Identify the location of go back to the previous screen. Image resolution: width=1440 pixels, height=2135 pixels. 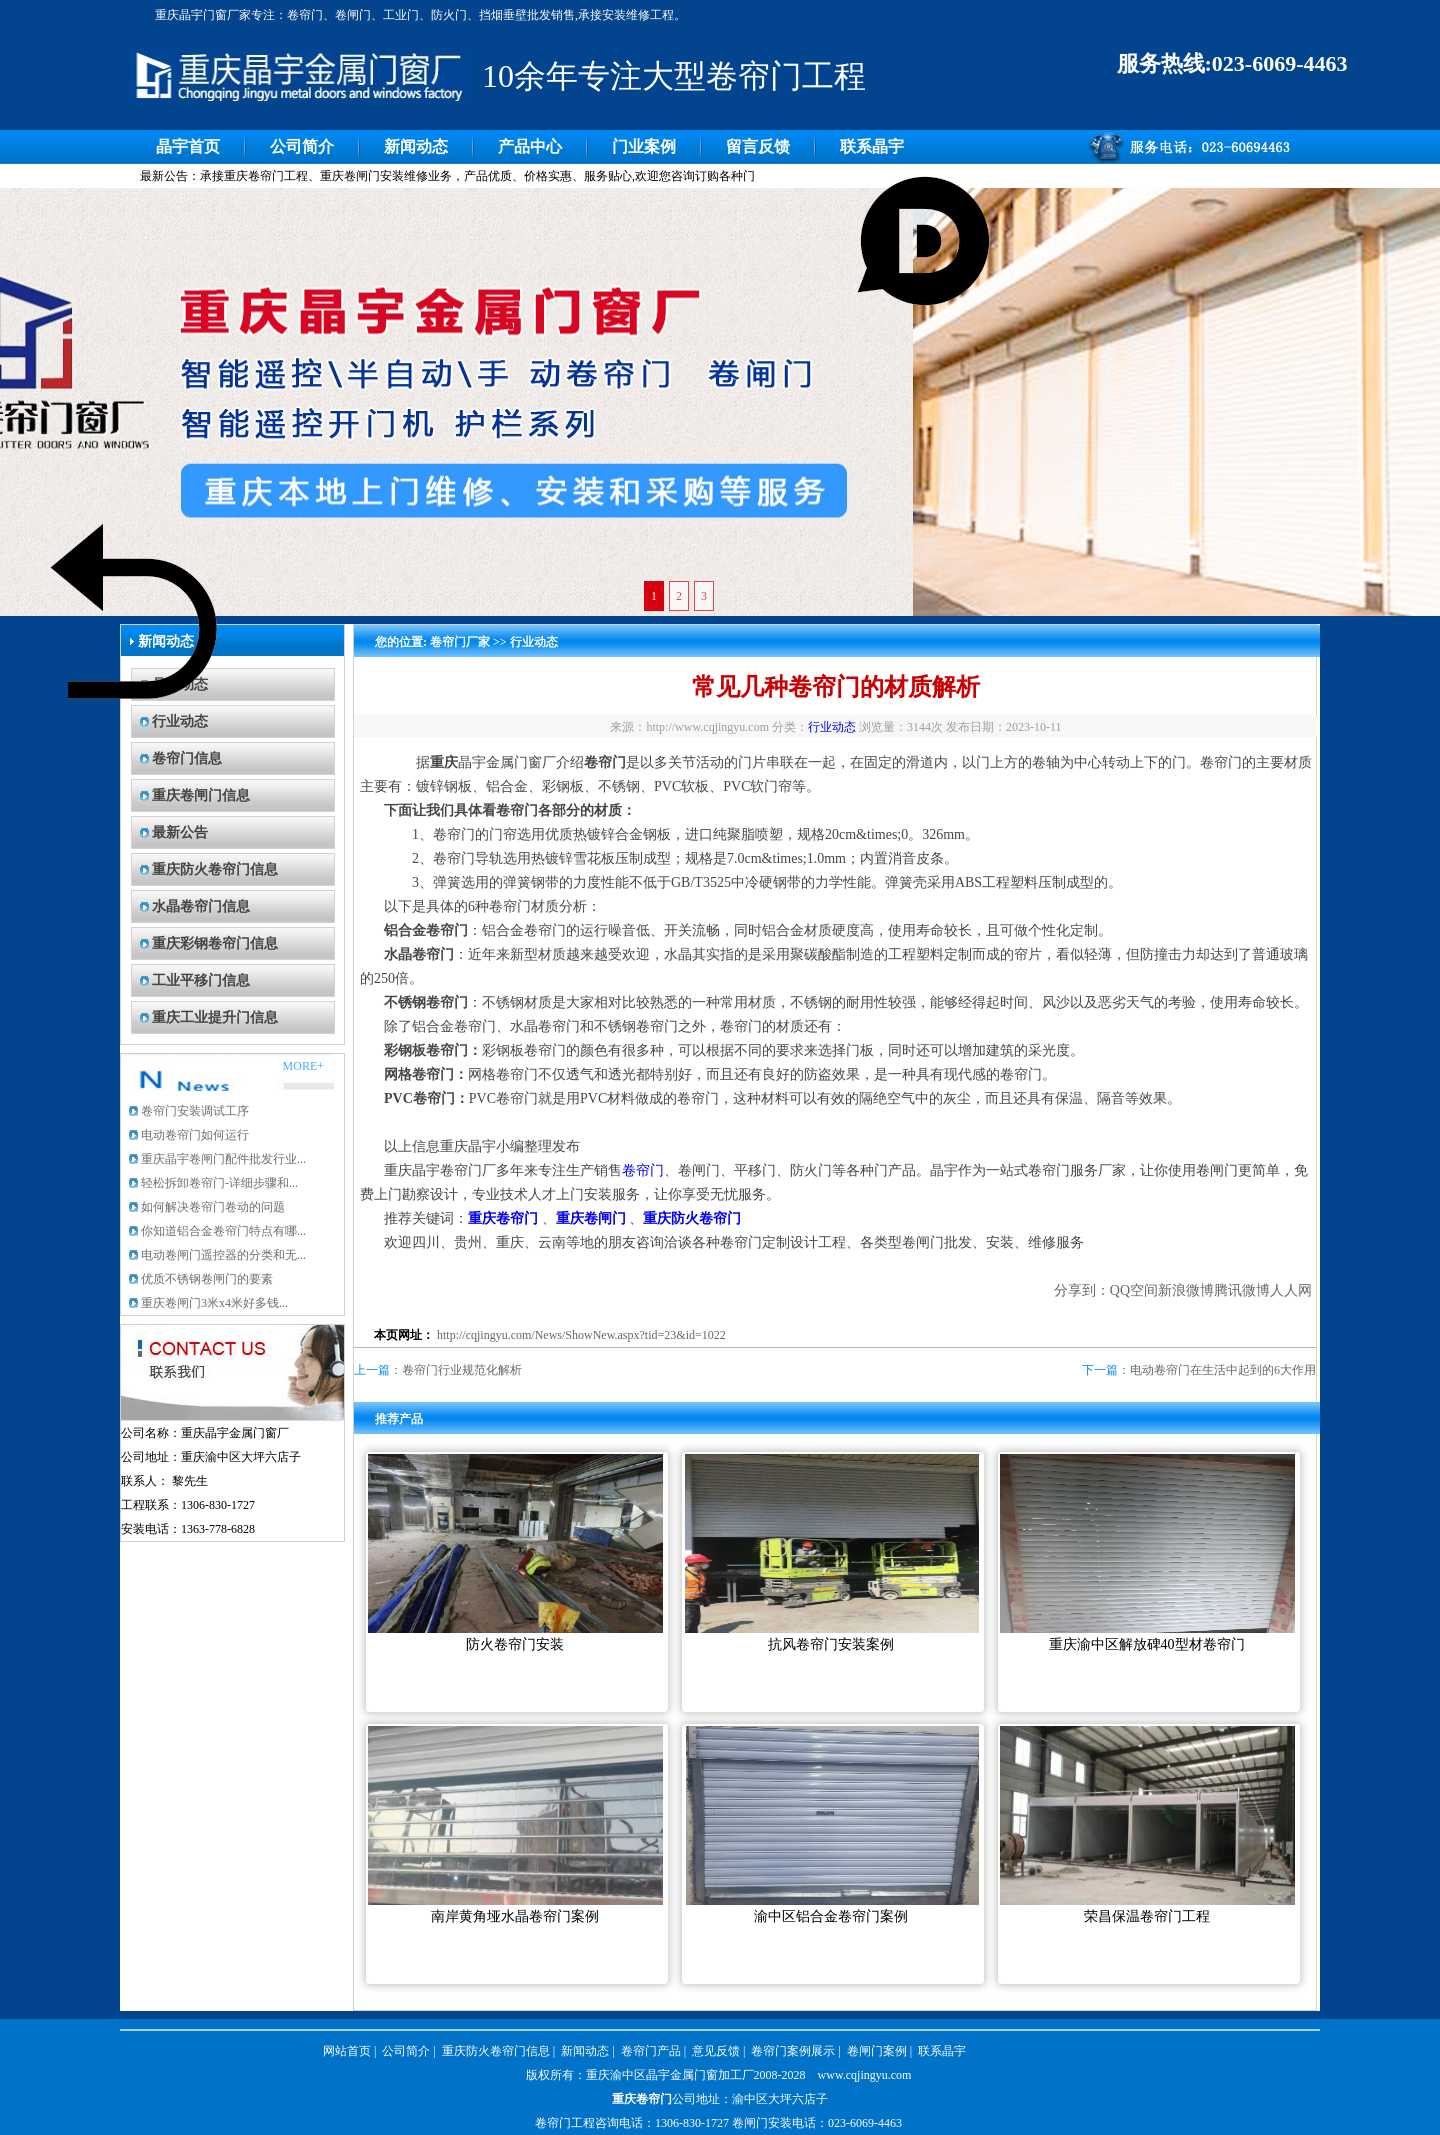
(138, 620).